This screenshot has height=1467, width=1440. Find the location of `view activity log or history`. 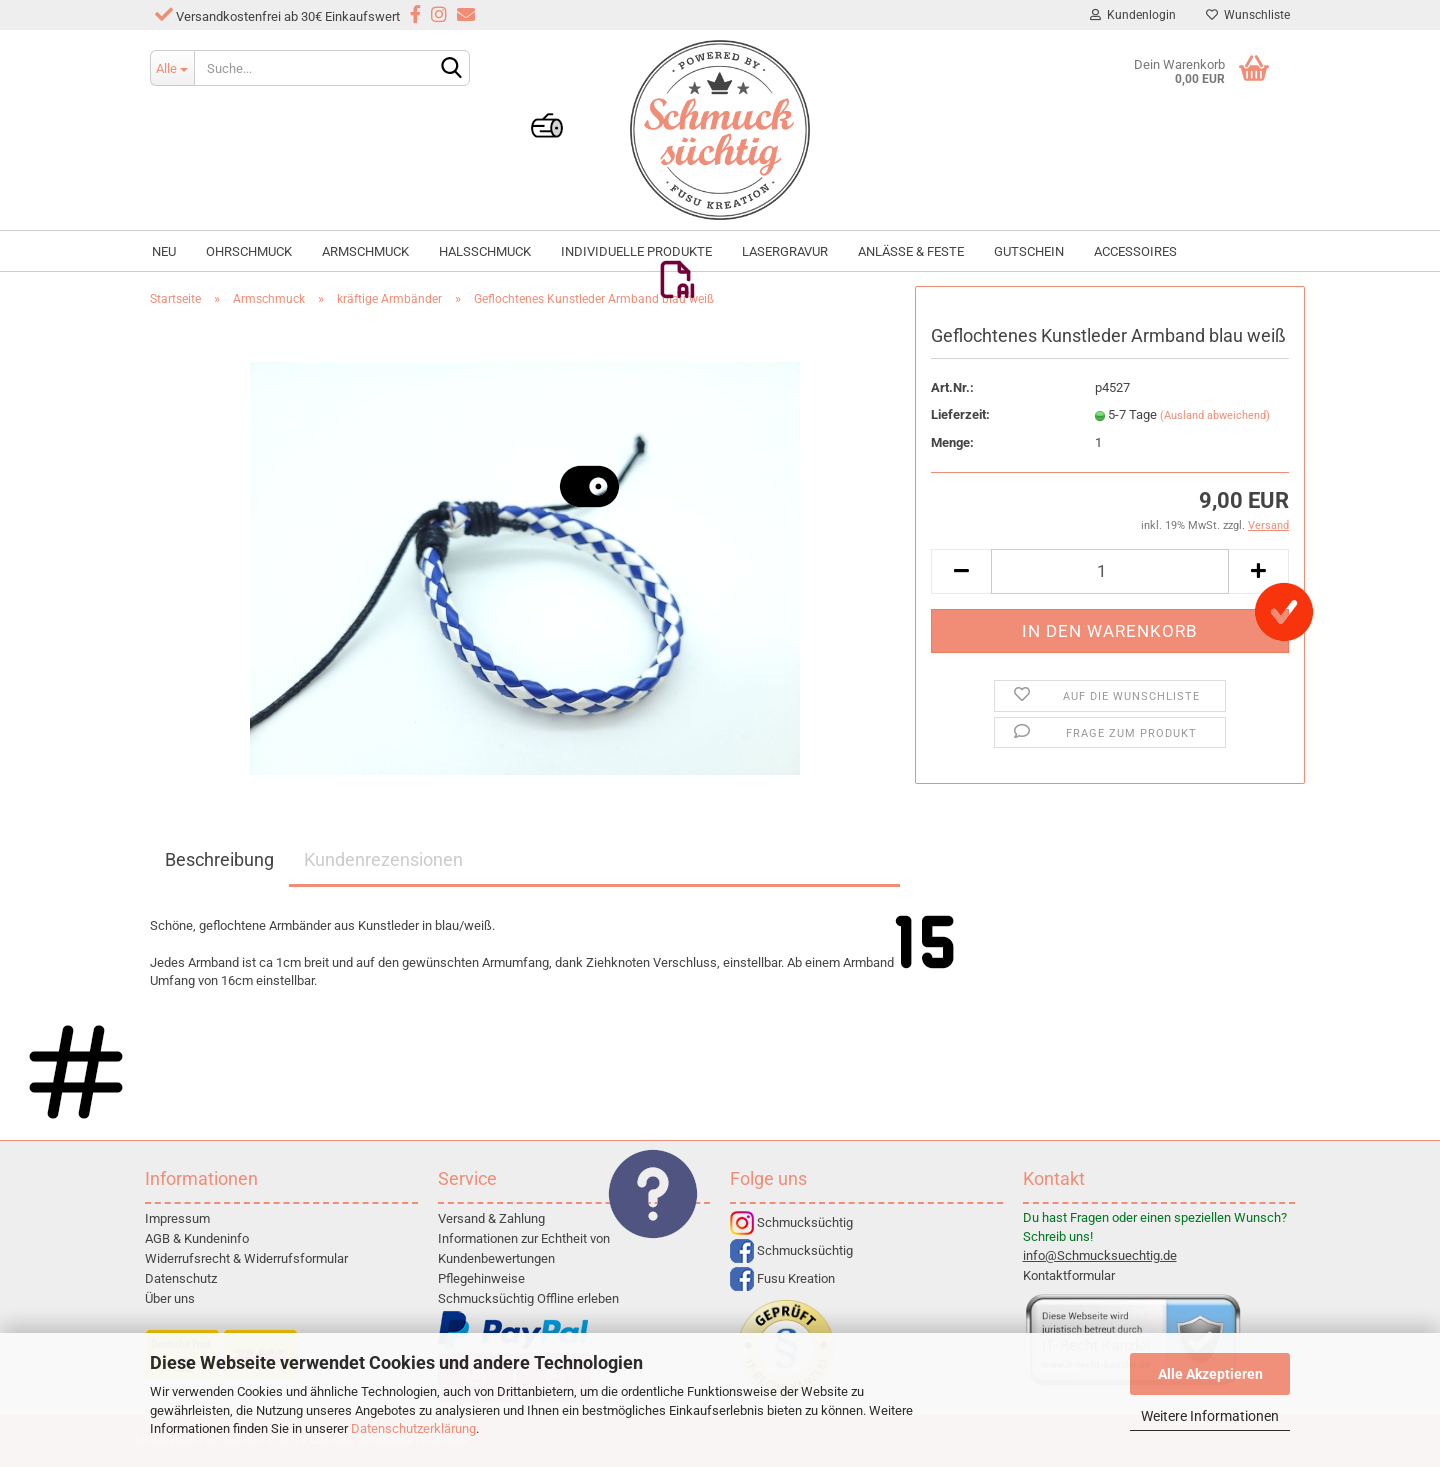

view activity log or history is located at coordinates (547, 127).